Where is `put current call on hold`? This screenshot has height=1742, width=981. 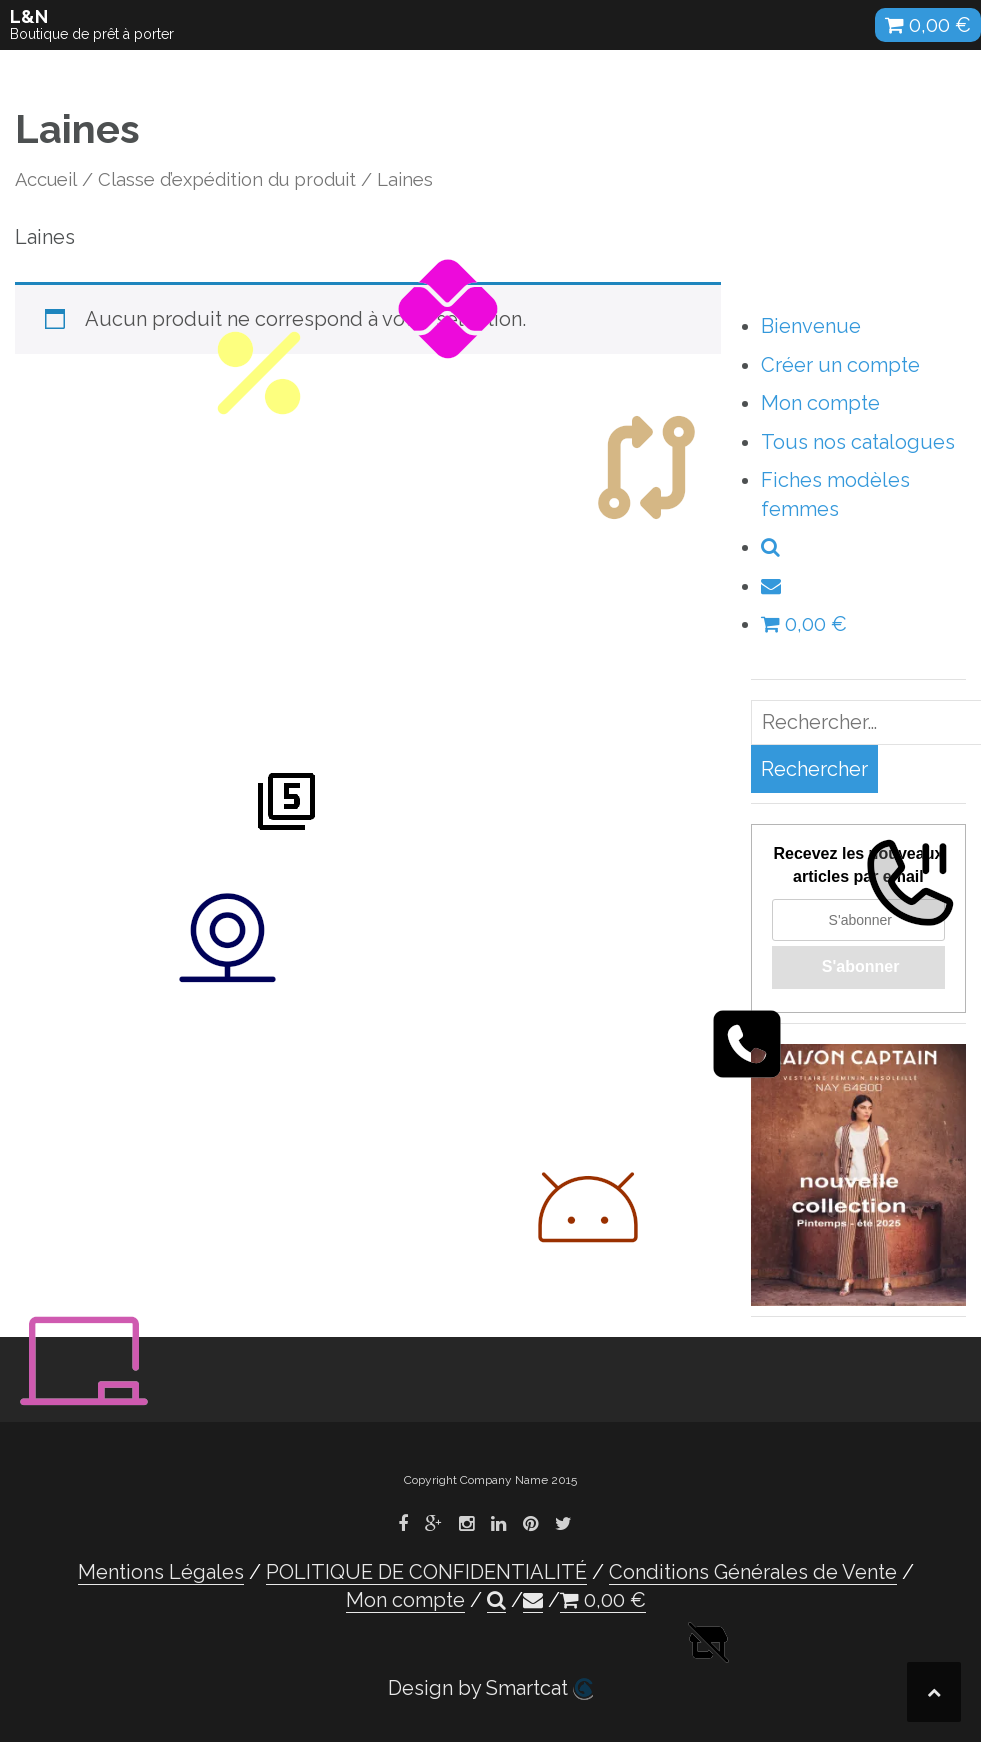 put current call on hold is located at coordinates (912, 881).